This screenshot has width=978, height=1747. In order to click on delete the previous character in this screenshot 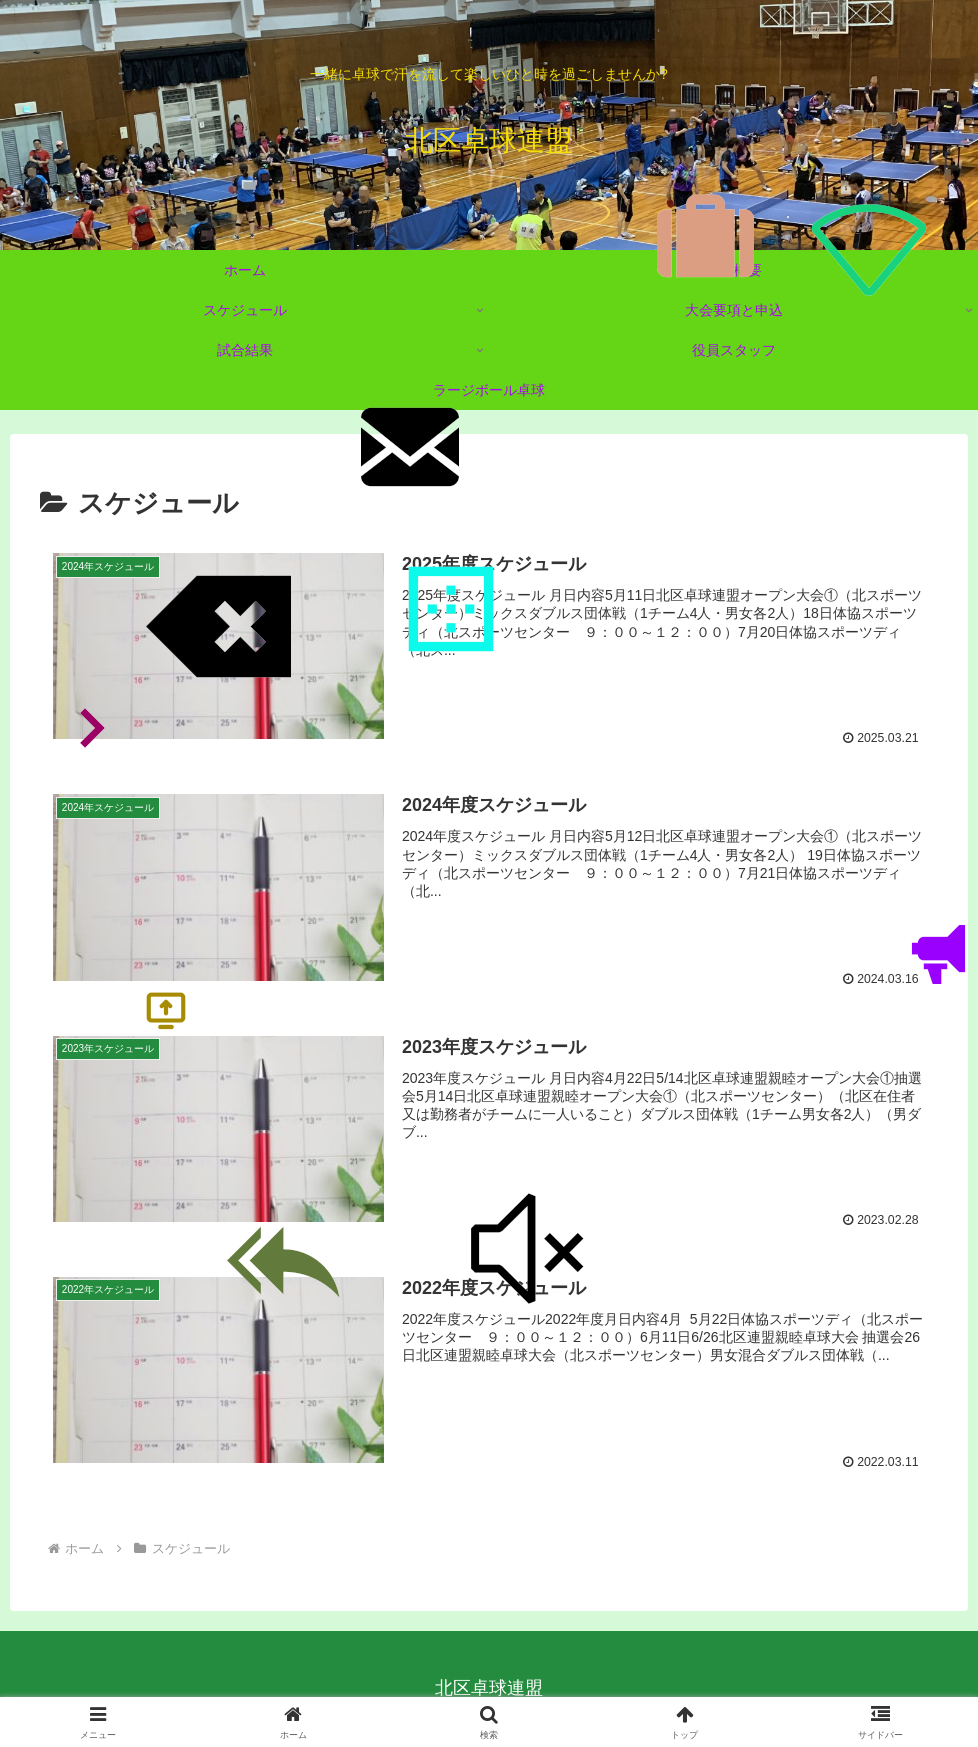, I will do `click(218, 626)`.